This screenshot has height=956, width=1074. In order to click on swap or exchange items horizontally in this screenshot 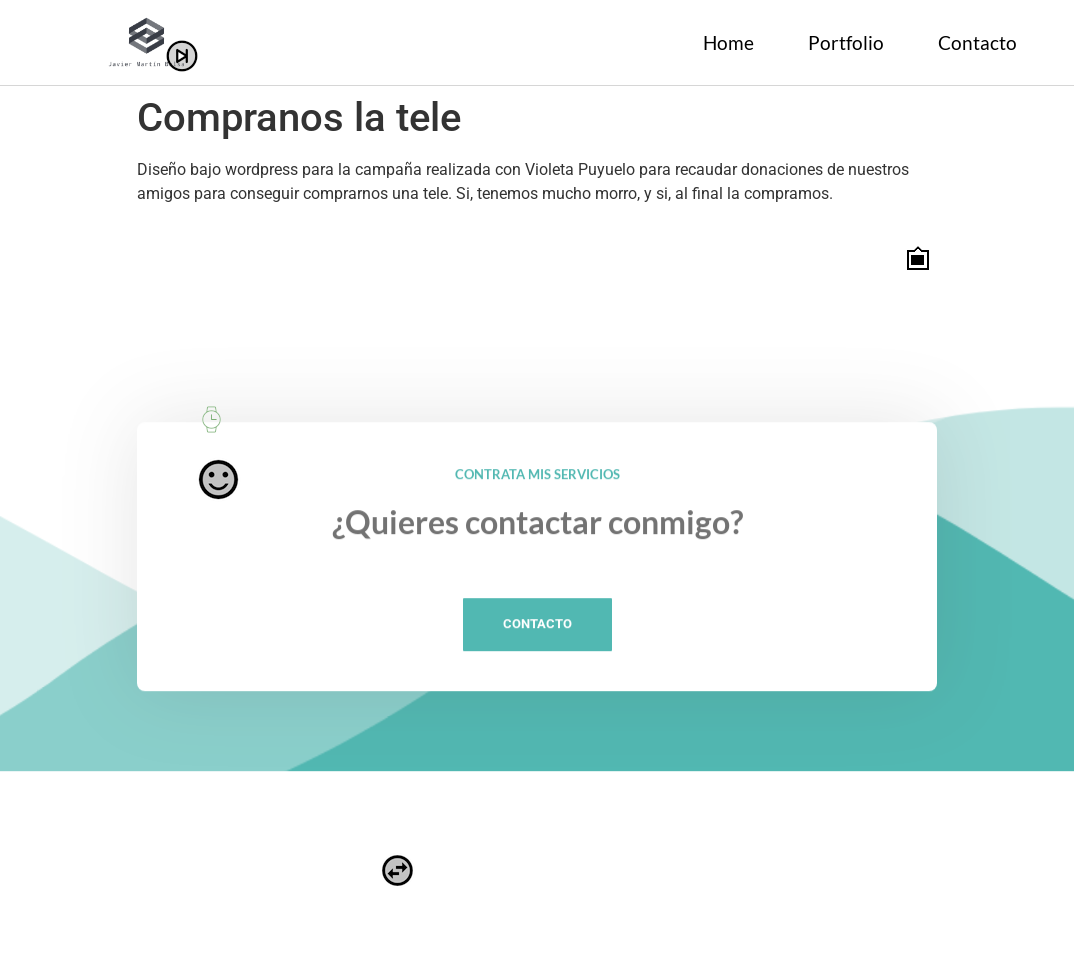, I will do `click(397, 870)`.